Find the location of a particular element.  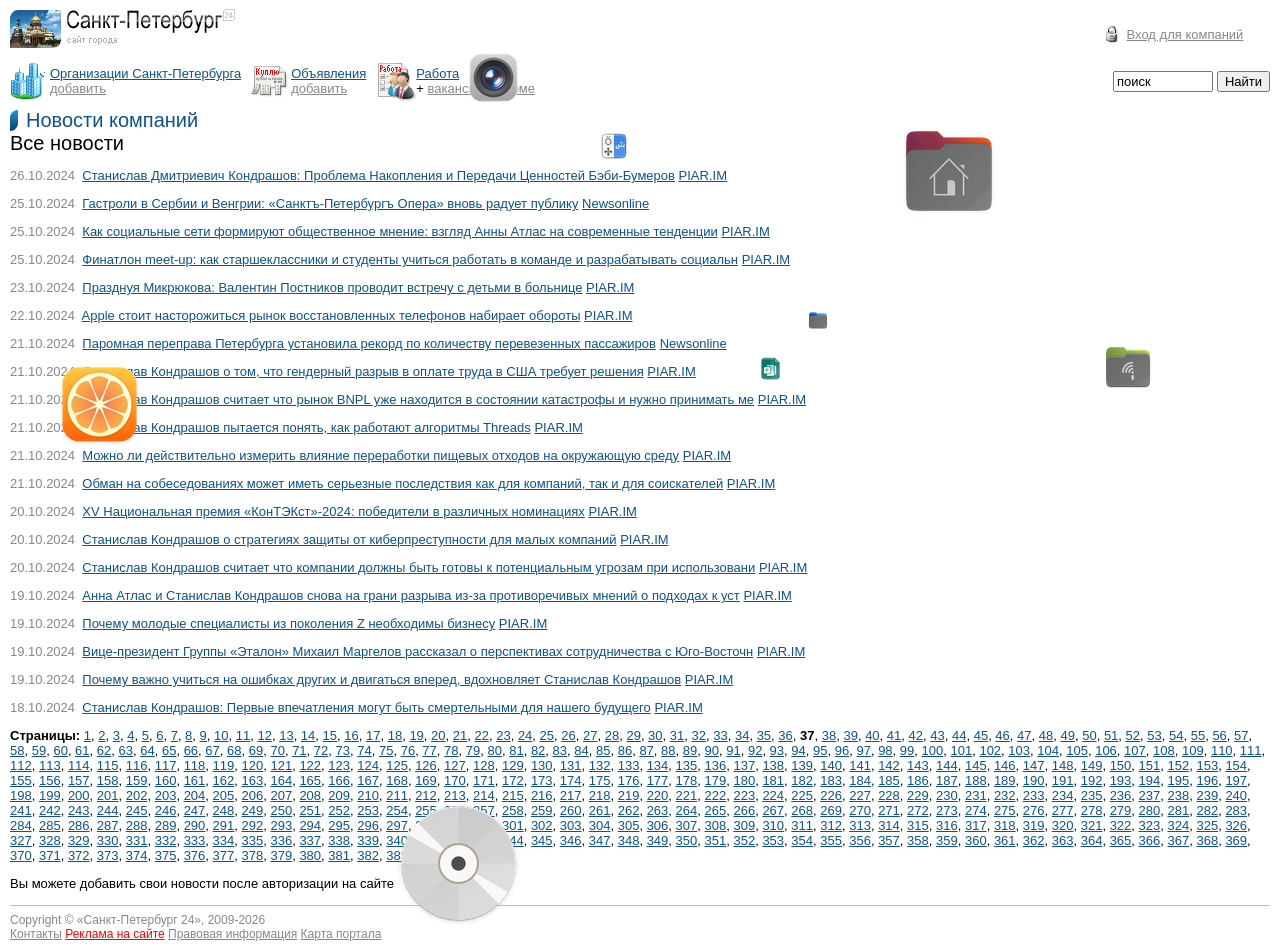

open clementine music player is located at coordinates (99, 404).